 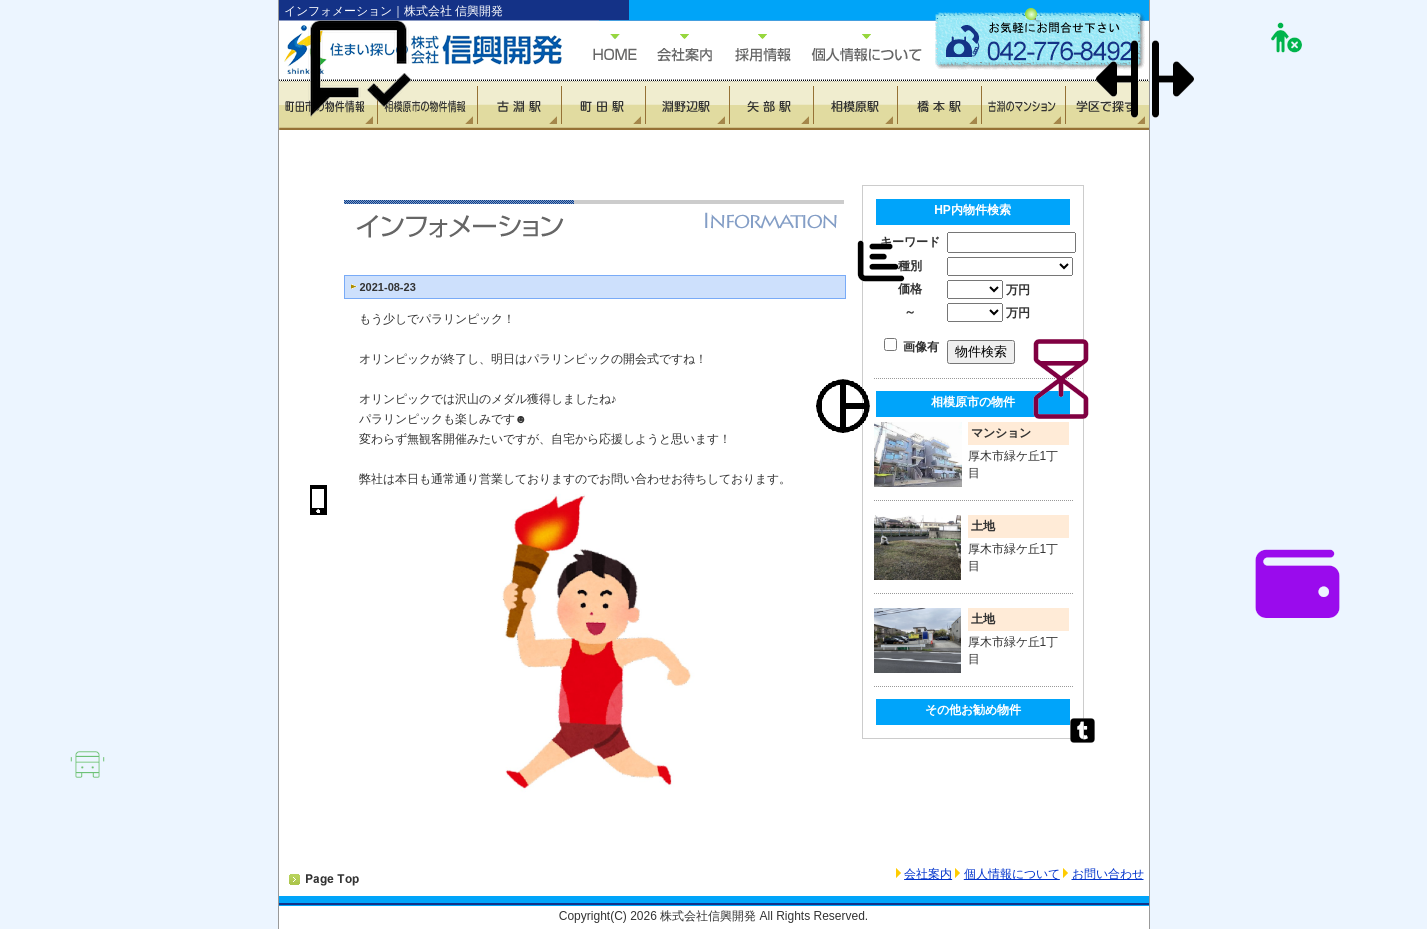 What do you see at coordinates (87, 764) in the screenshot?
I see `view bus routes or schedules` at bounding box center [87, 764].